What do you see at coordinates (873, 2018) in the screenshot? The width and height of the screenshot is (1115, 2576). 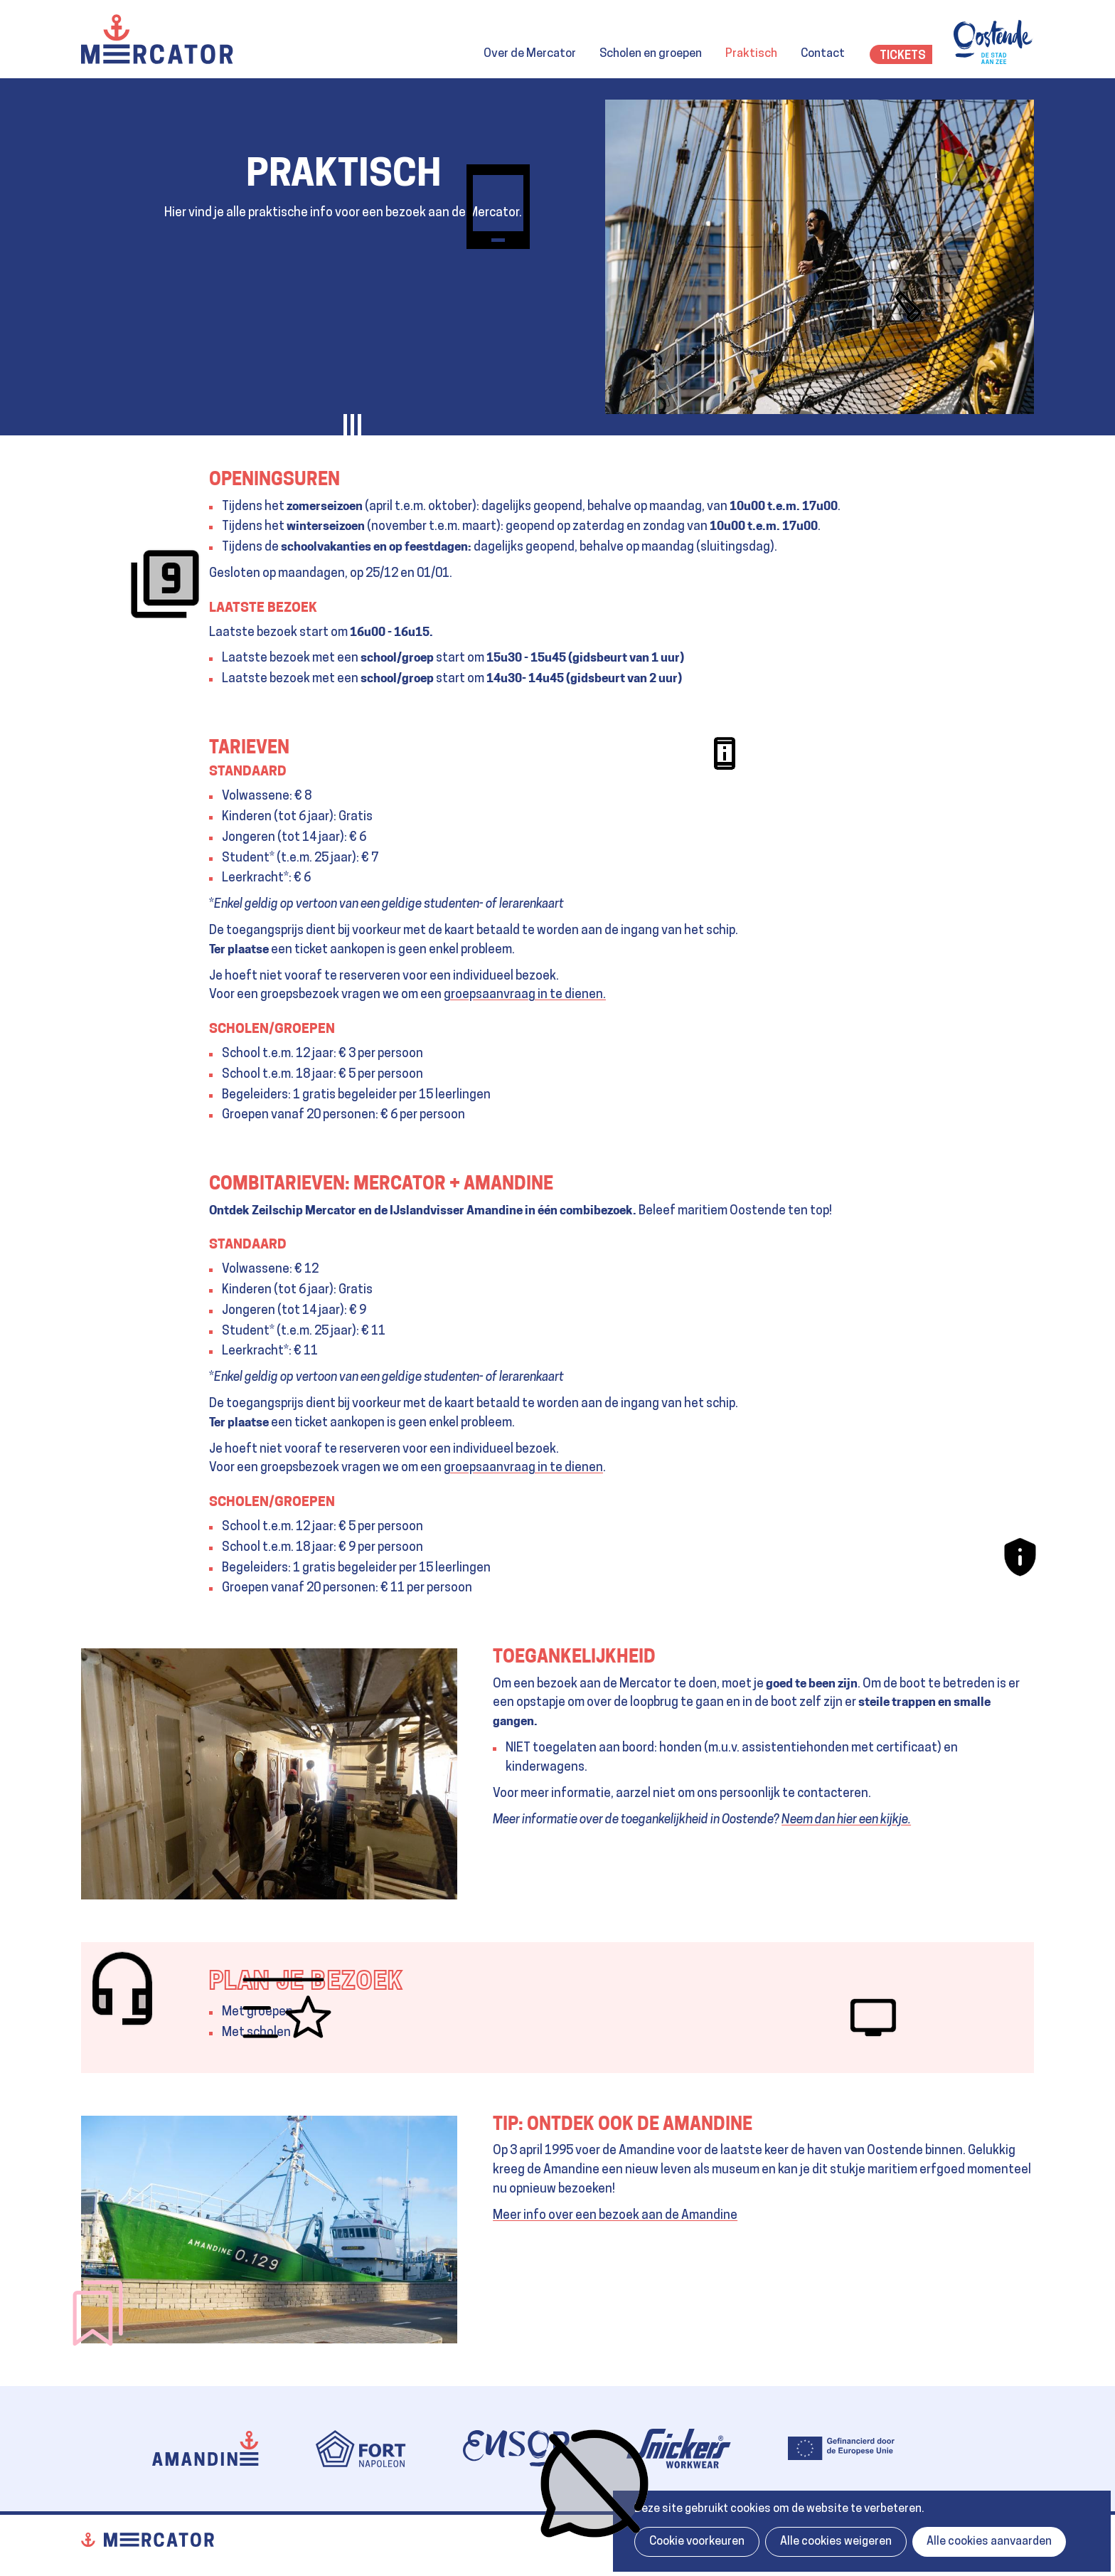 I see `access personal video or screen sharing` at bounding box center [873, 2018].